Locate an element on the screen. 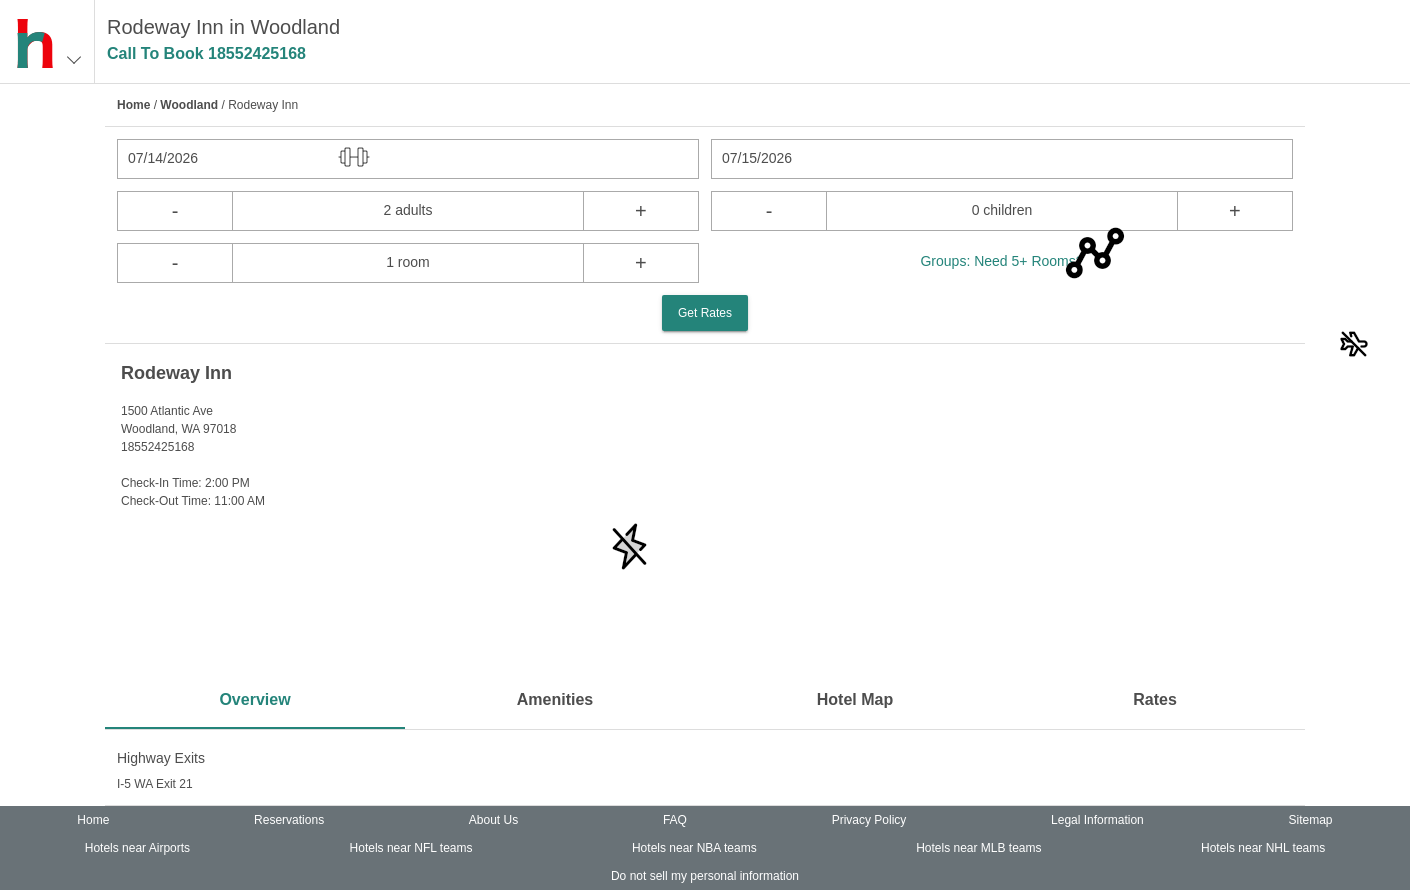 This screenshot has width=1410, height=890. disable flash or lightning mode is located at coordinates (629, 546).